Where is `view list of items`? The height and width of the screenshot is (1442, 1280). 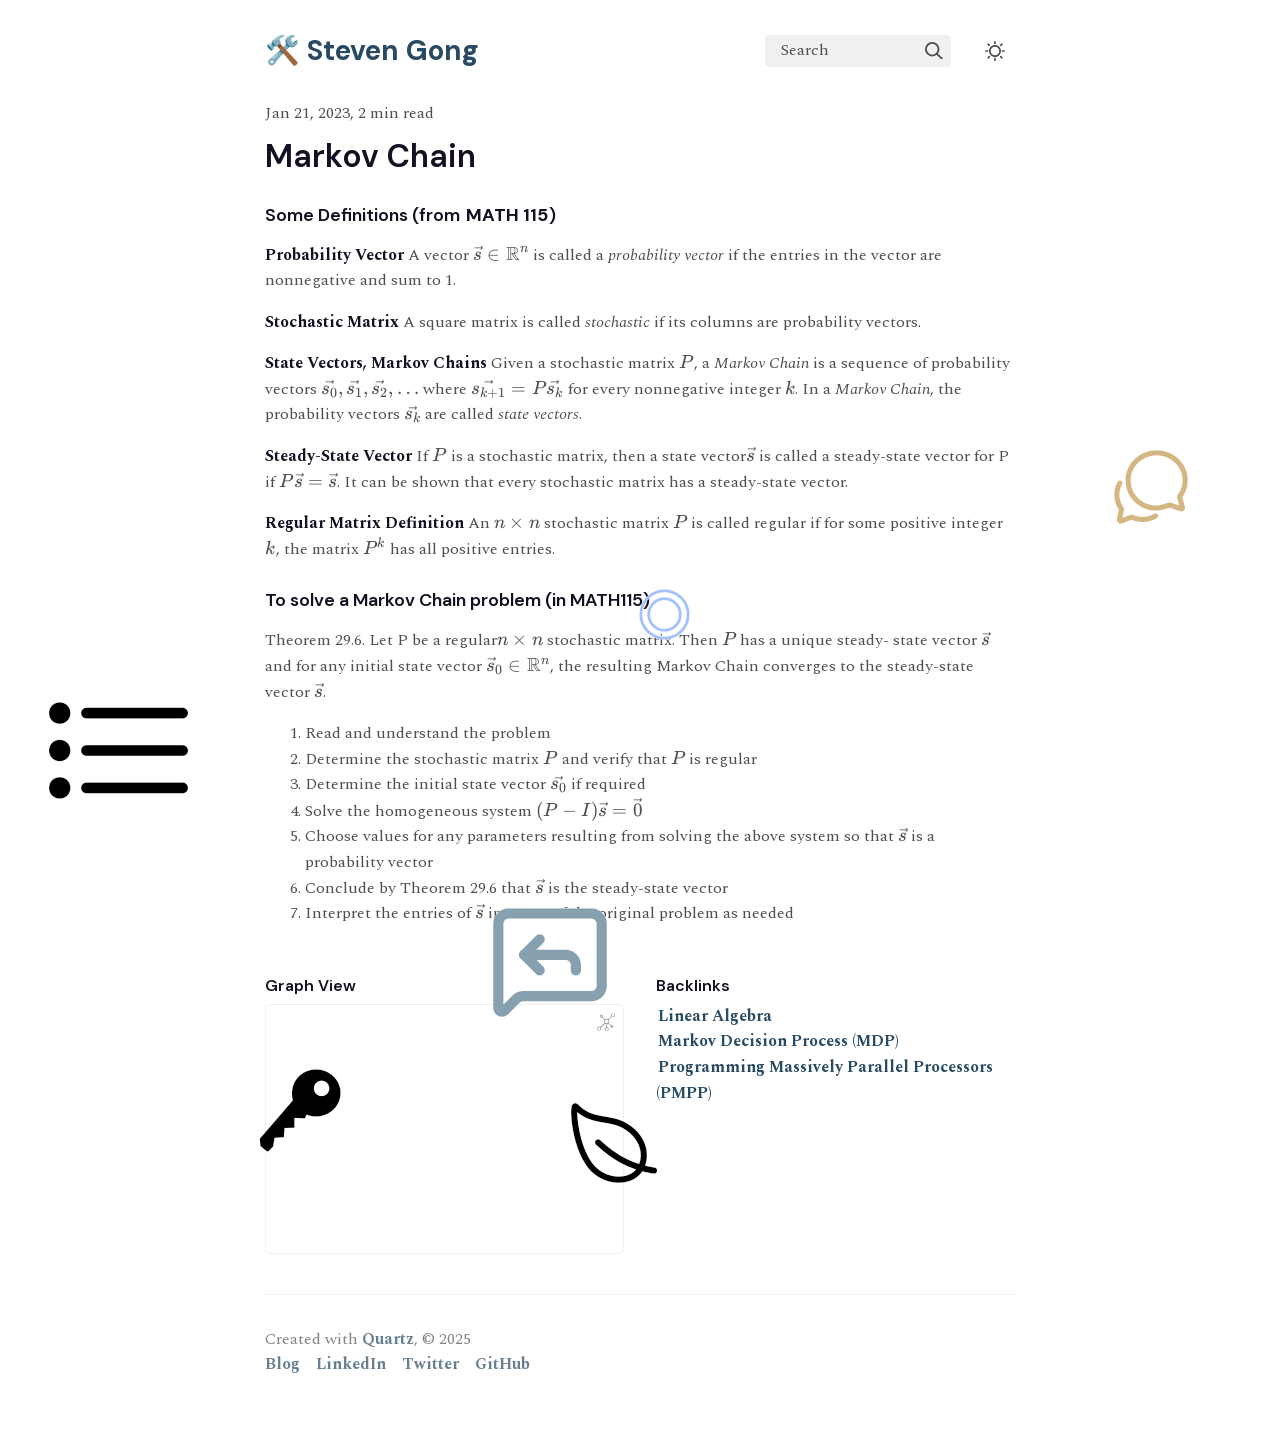 view list of items is located at coordinates (118, 750).